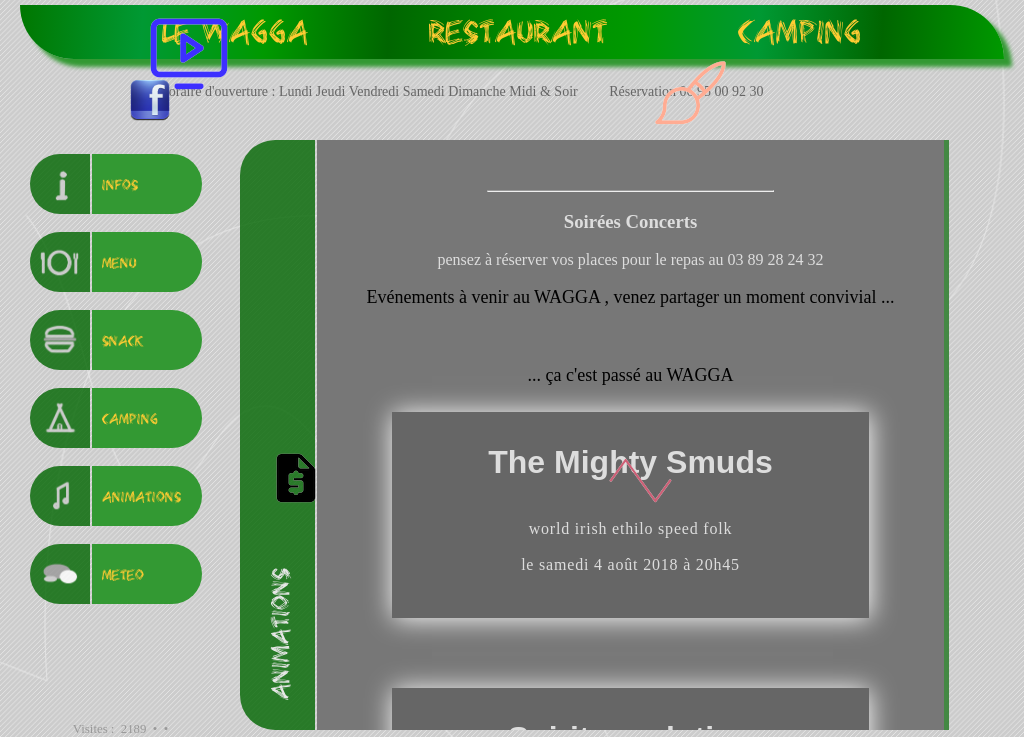  I want to click on play video on desktop monitor, so click(189, 51).